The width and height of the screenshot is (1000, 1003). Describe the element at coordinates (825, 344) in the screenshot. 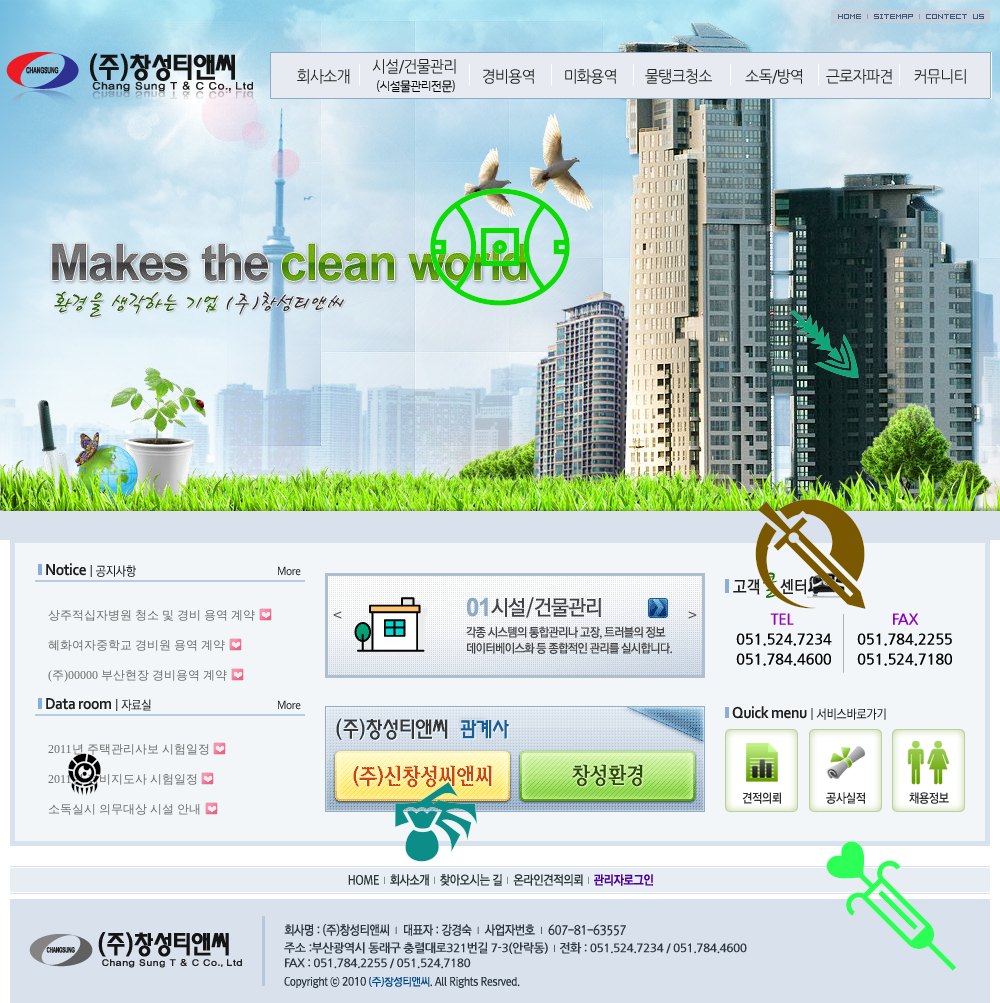

I see `select a piercing or armor-penetrating attack` at that location.